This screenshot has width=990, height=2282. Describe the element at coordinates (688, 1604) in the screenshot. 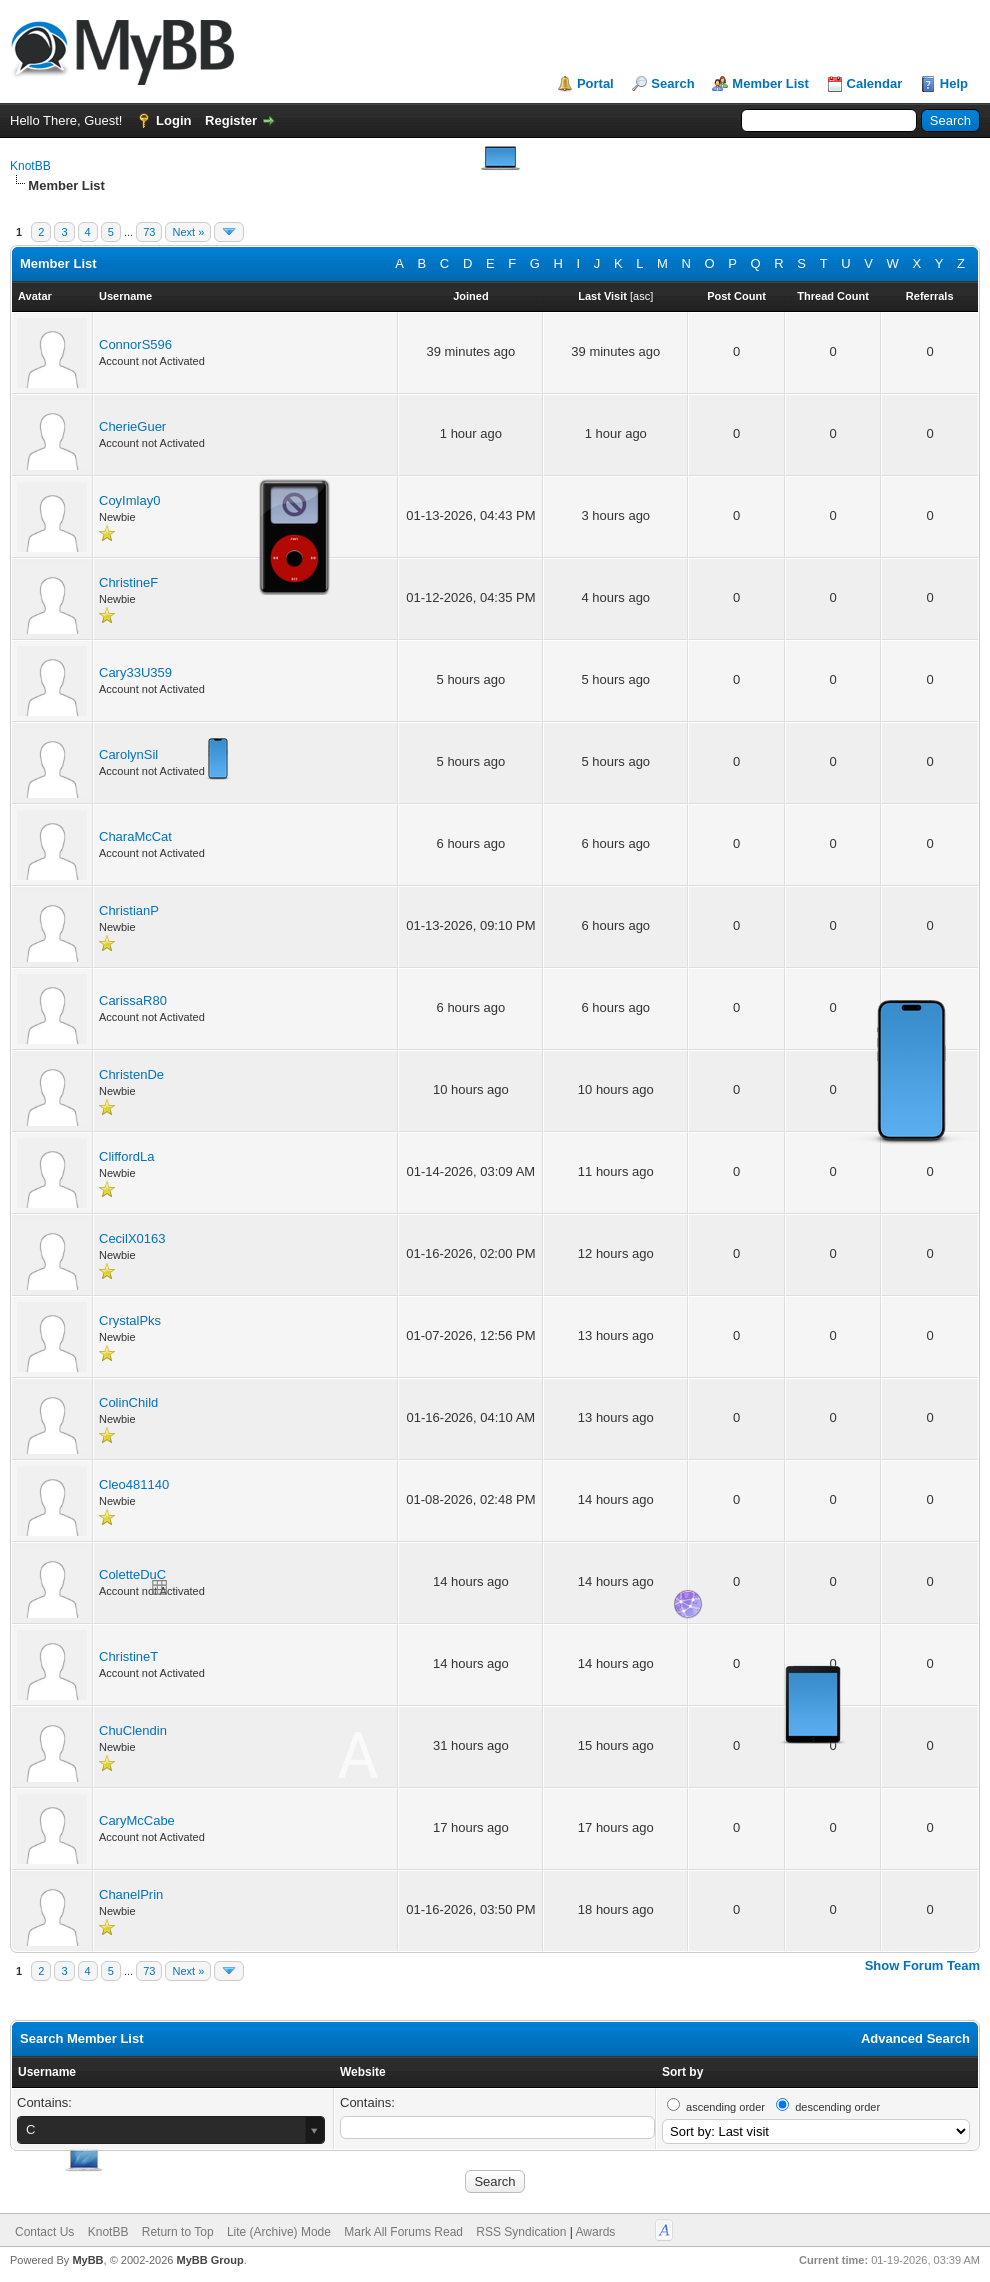

I see `access network settings and preferences` at that location.